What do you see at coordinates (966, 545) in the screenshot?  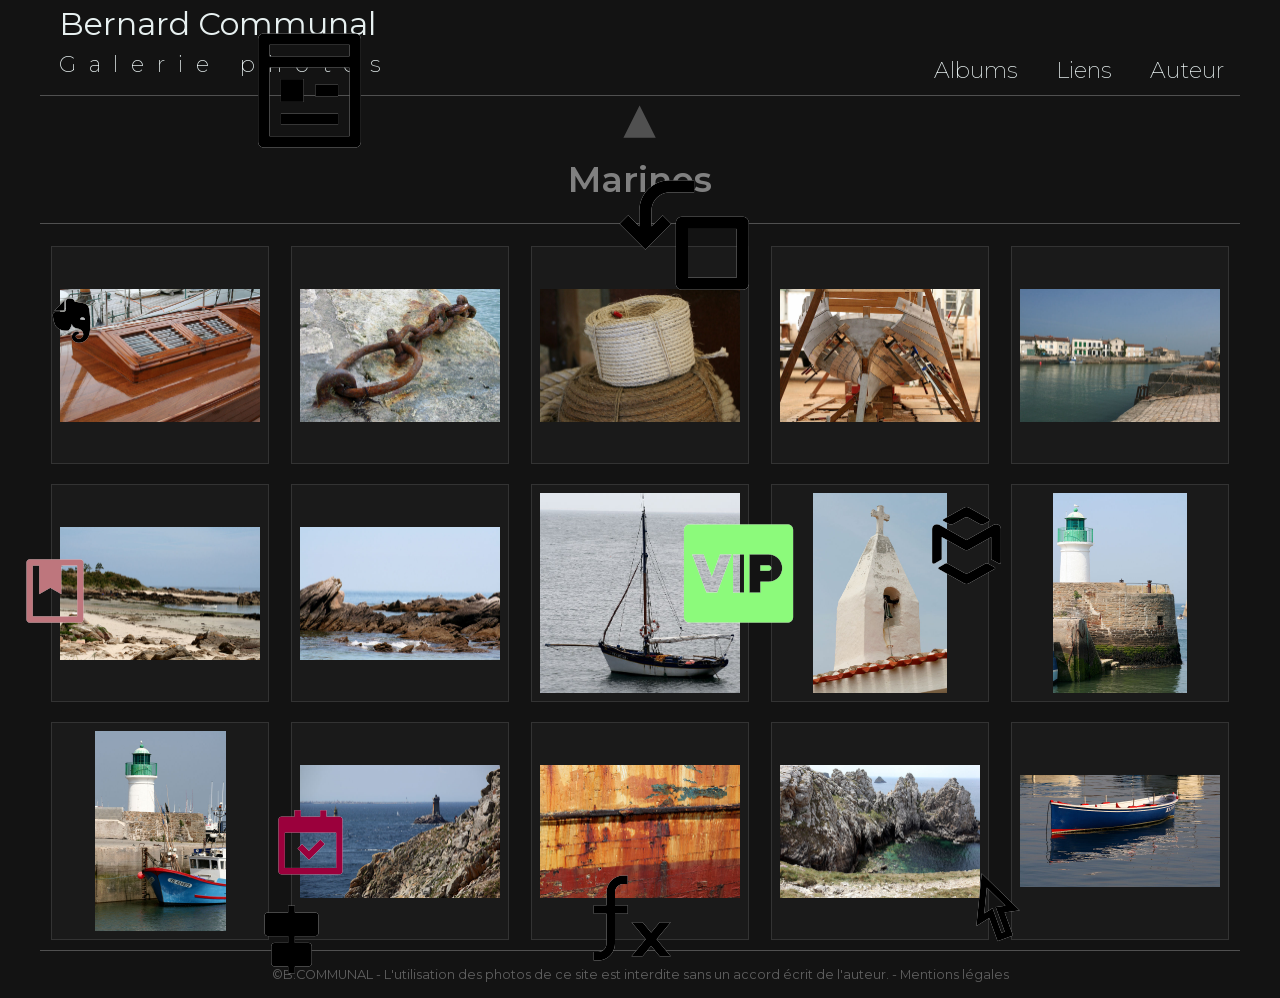 I see `mailtrap email testing service logo` at bounding box center [966, 545].